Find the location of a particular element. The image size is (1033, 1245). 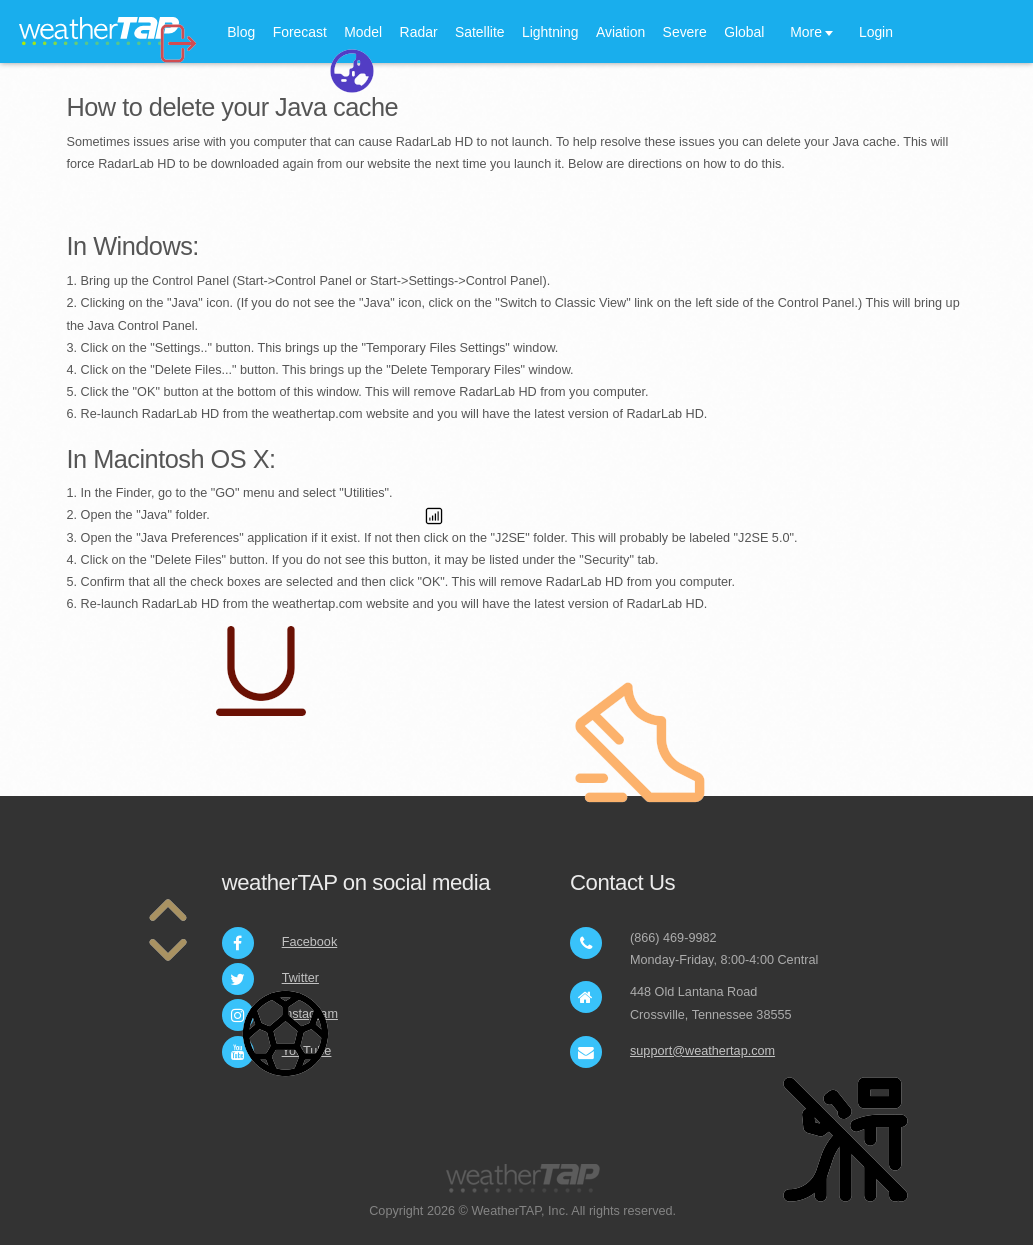

sign out or log out of account is located at coordinates (175, 43).